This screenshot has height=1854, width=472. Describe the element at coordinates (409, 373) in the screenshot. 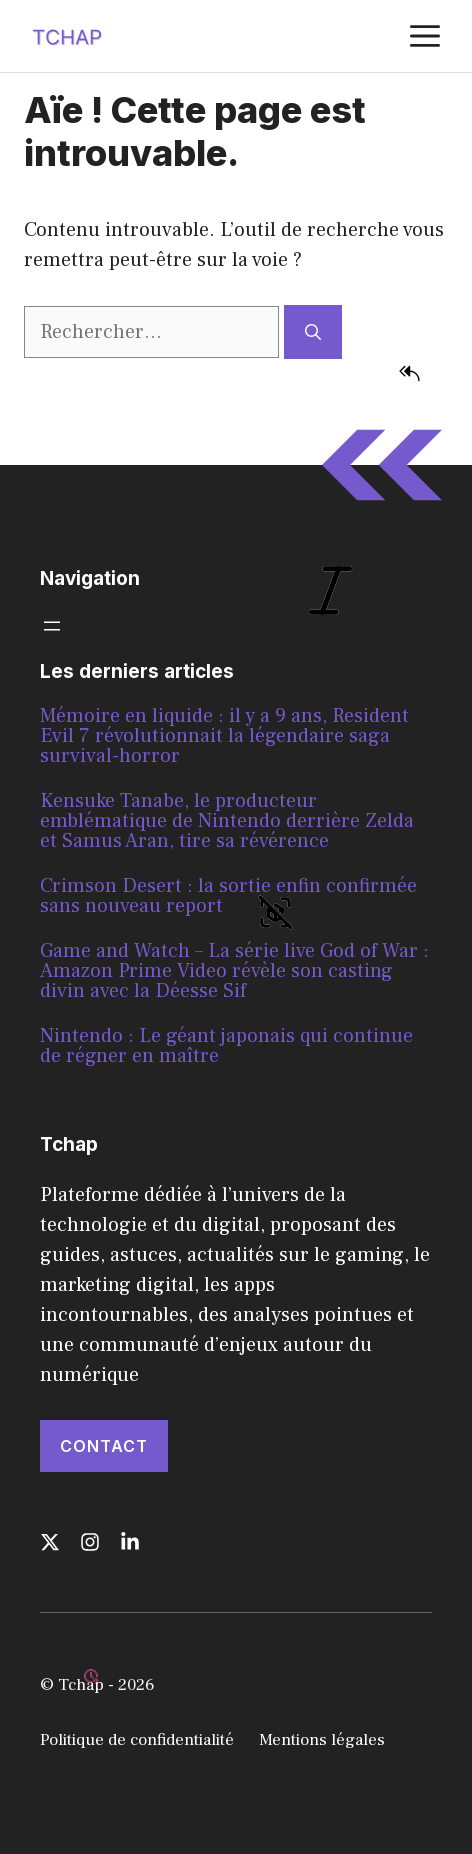

I see `reply all to a message or email` at that location.